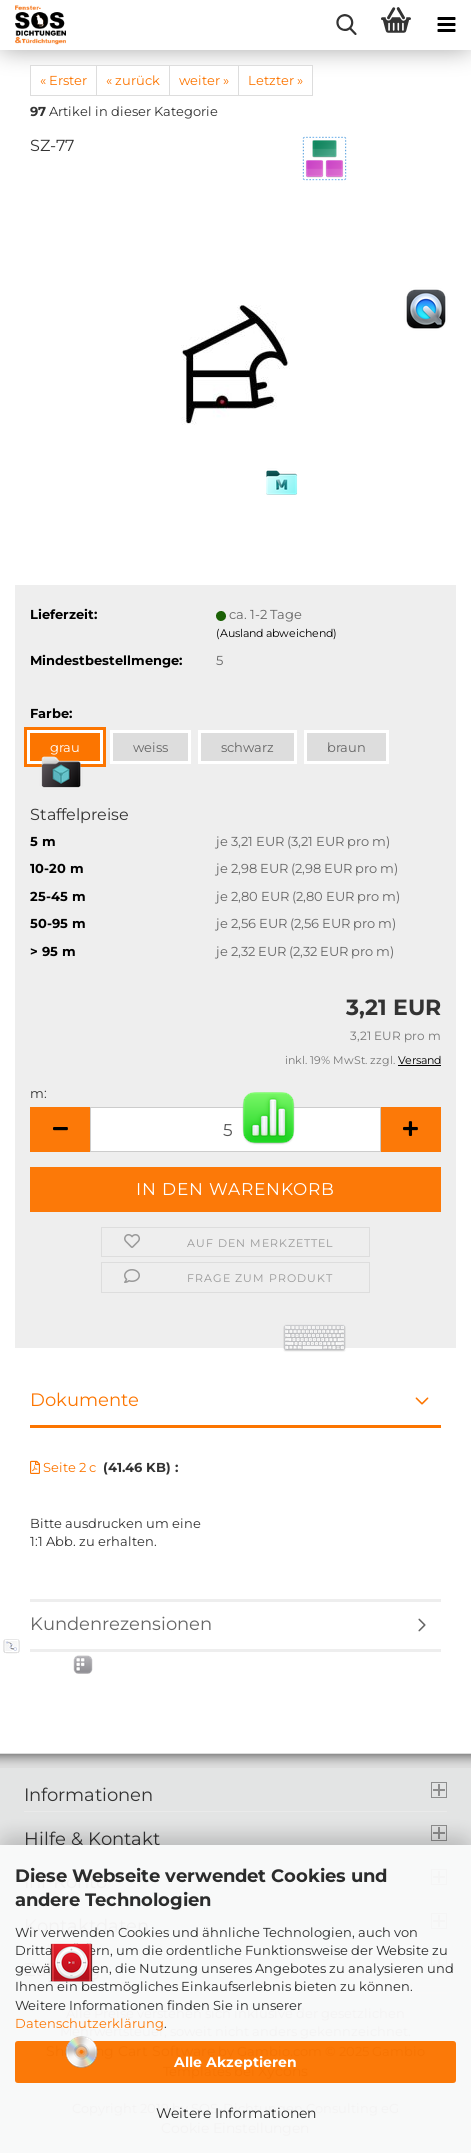 This screenshot has width=471, height=2153. What do you see at coordinates (314, 1337) in the screenshot?
I see `connect a bluetooth keyboard` at bounding box center [314, 1337].